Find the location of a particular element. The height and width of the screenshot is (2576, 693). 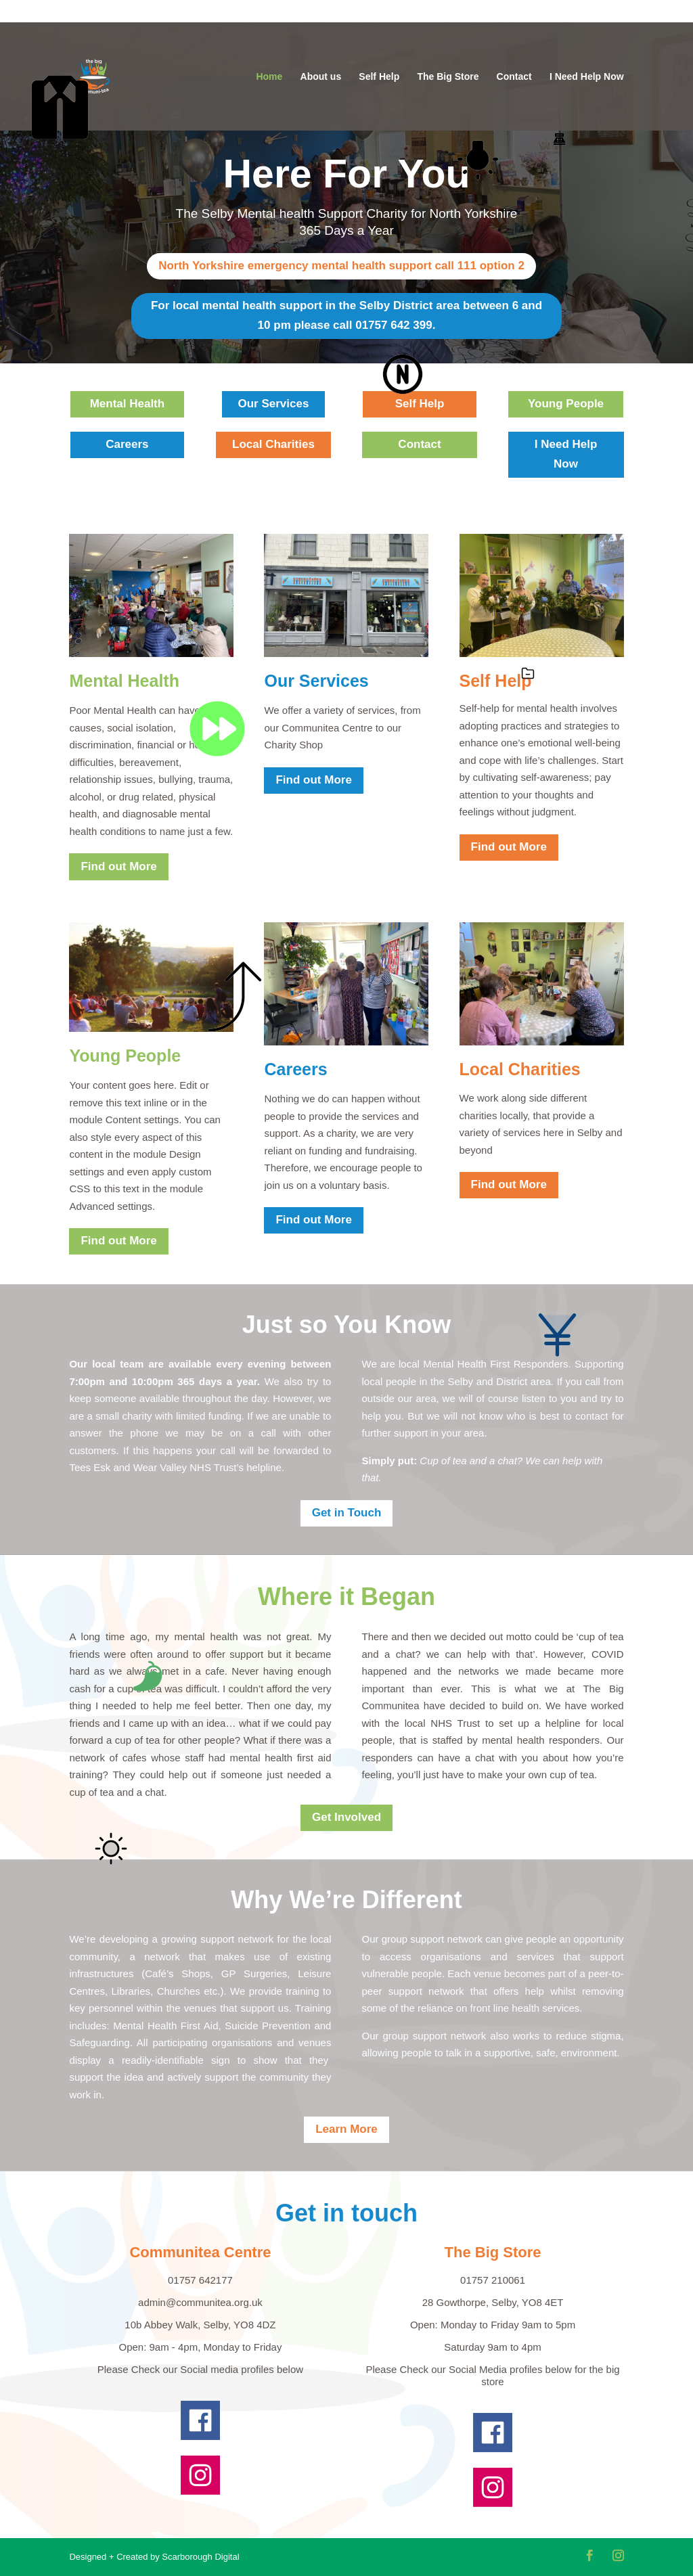

view prices in japanese yen is located at coordinates (557, 1334).